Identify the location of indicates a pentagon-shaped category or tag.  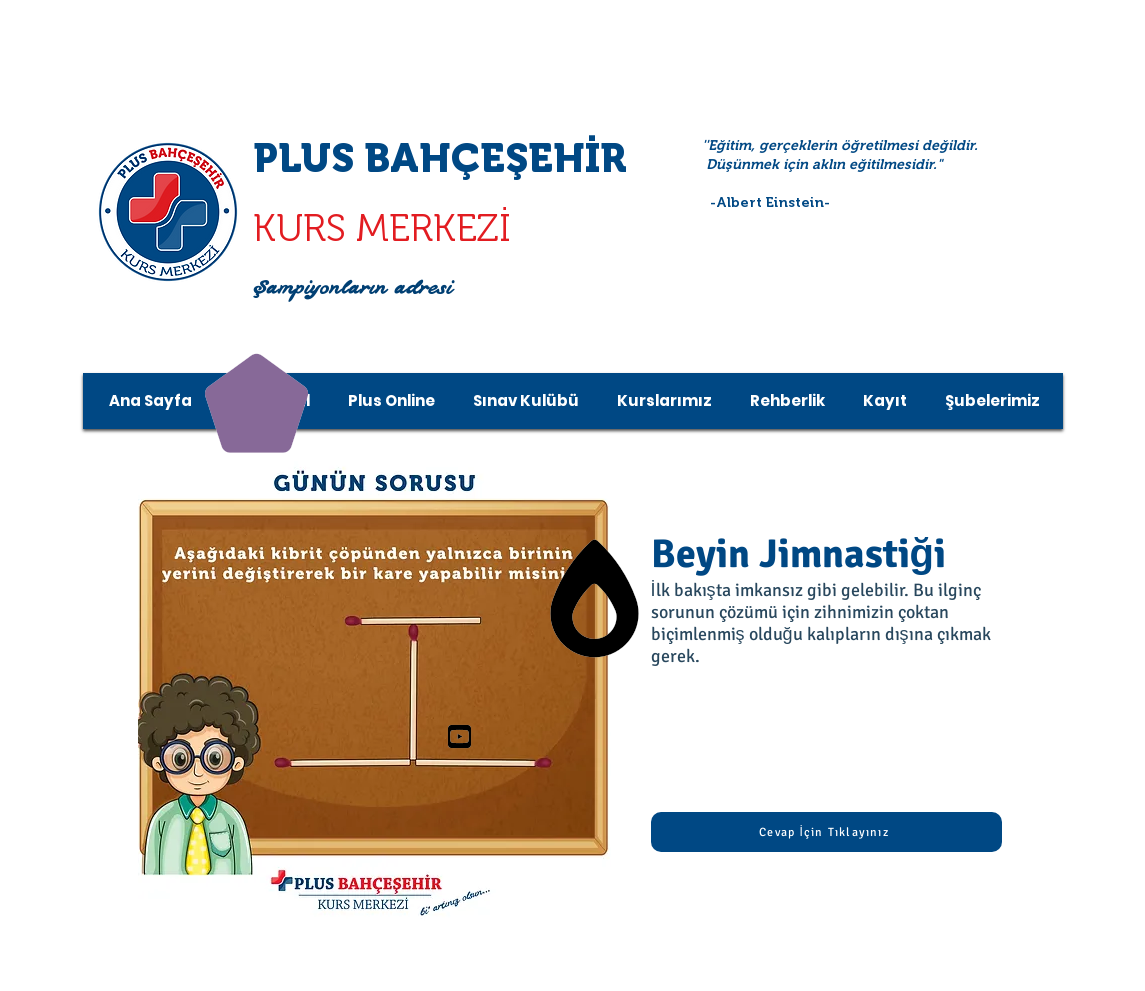
(256, 404).